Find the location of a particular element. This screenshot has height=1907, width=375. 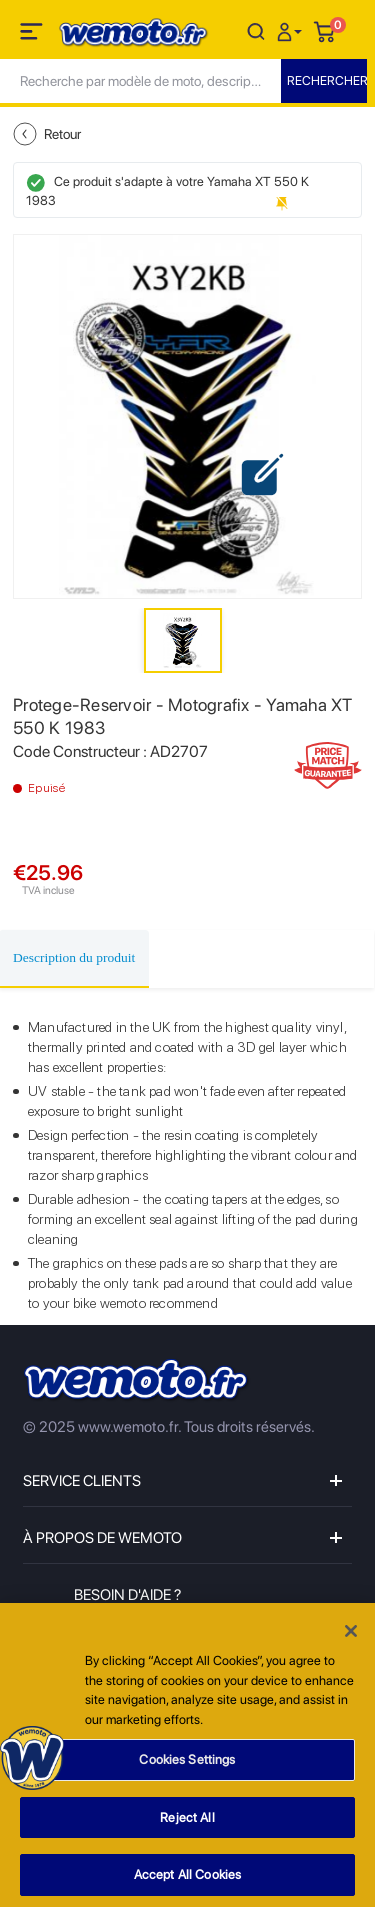

unpin this item is located at coordinates (282, 203).